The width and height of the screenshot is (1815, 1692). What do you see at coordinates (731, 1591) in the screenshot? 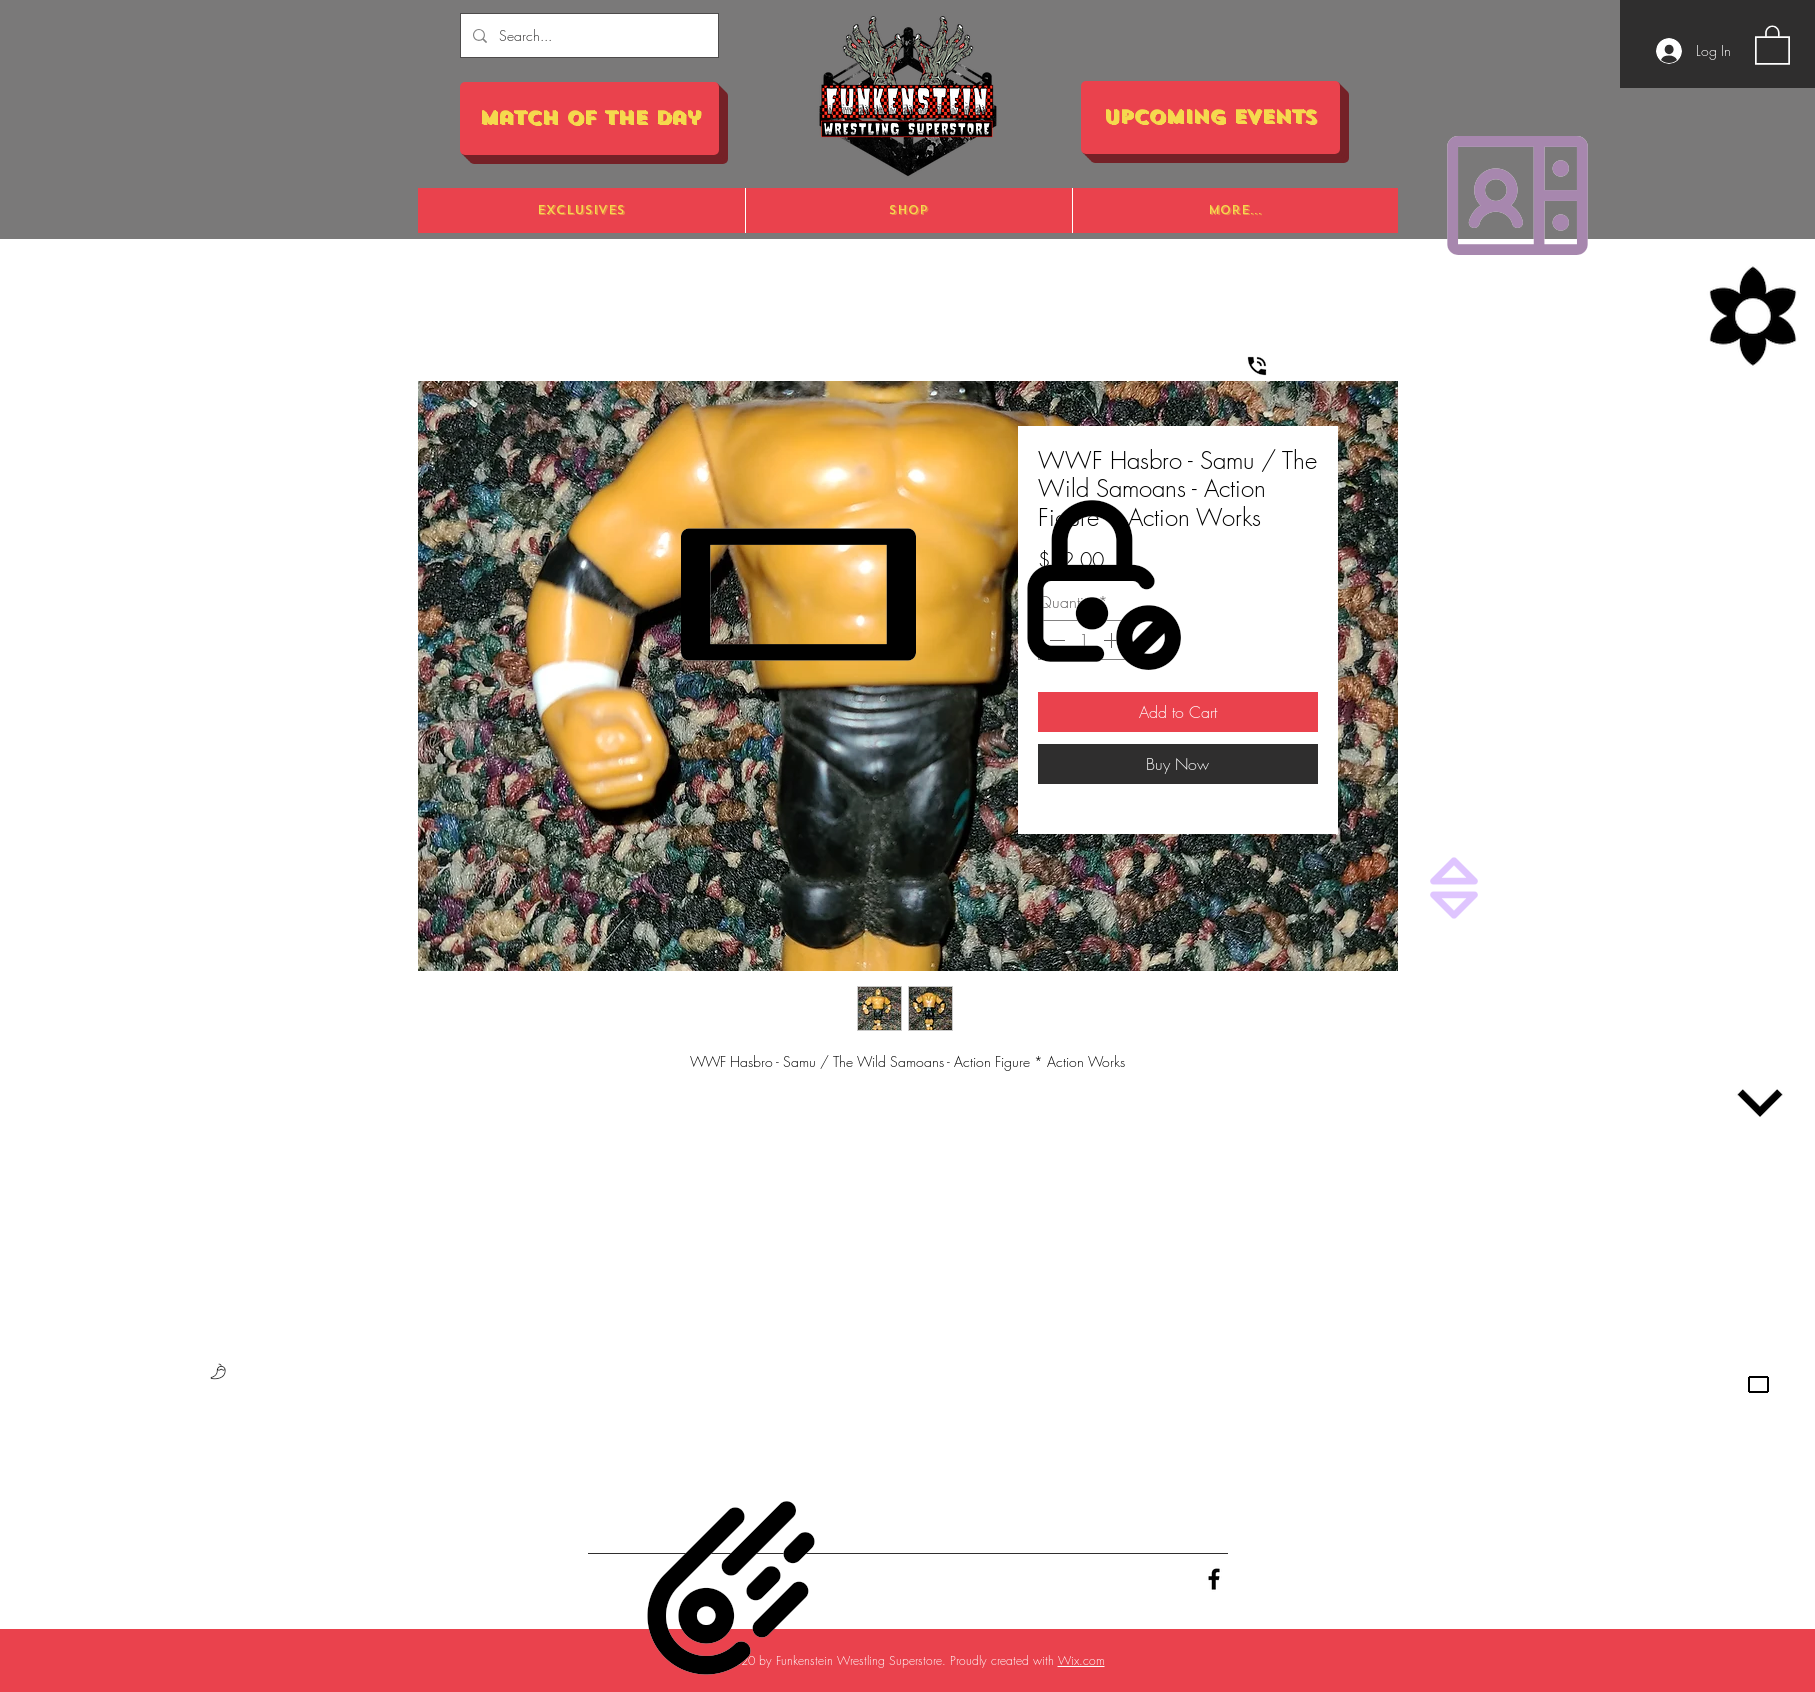
I see `indicates a trending or viral item` at bounding box center [731, 1591].